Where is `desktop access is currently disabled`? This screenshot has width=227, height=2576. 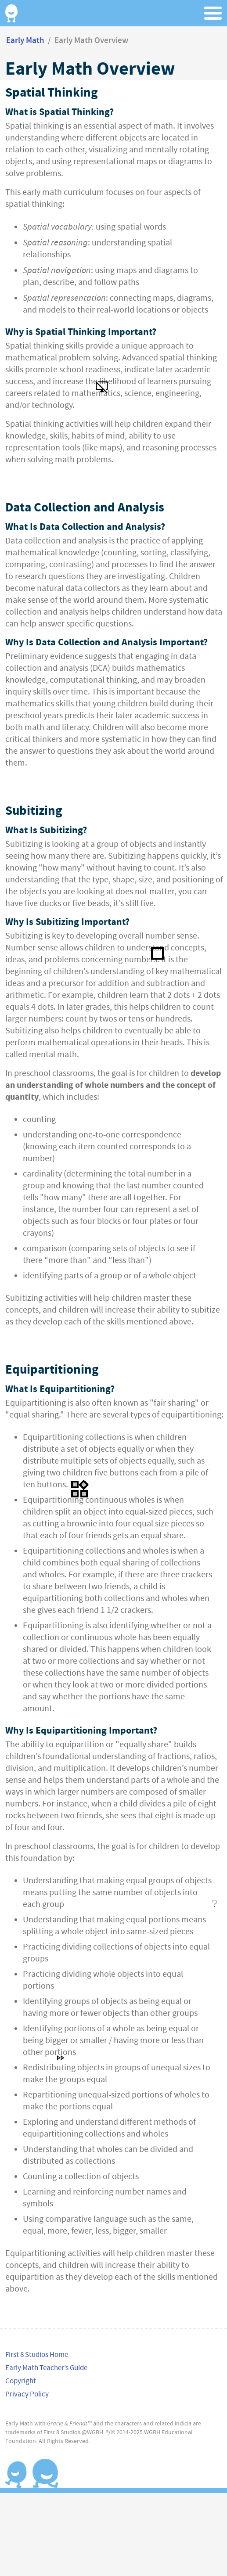
desktop access is currently disabled is located at coordinates (102, 387).